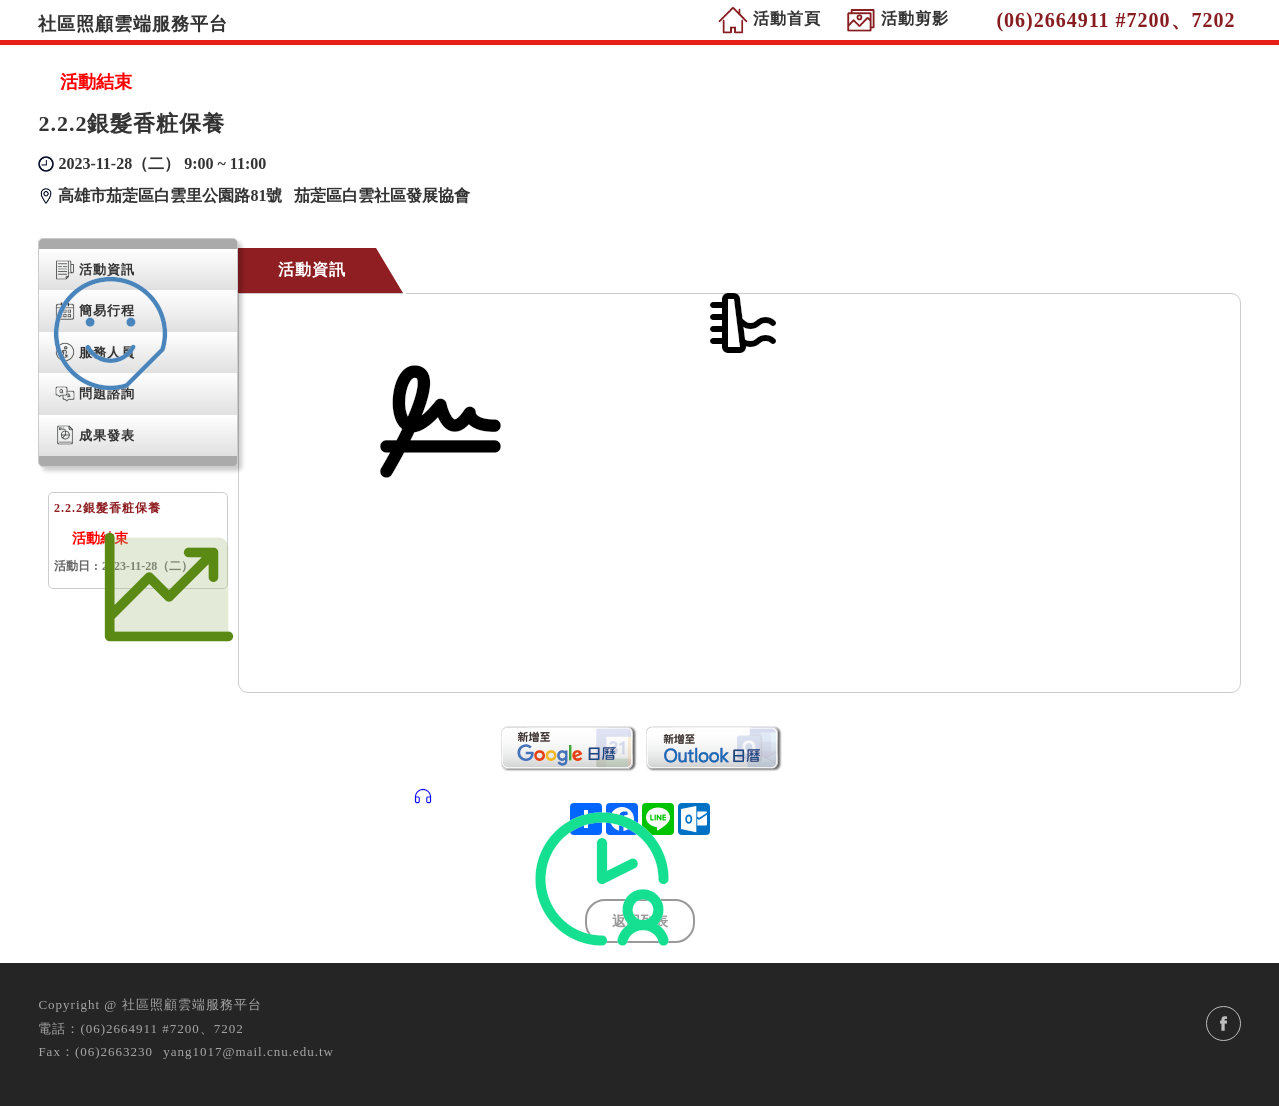 Image resolution: width=1279 pixels, height=1106 pixels. Describe the element at coordinates (423, 797) in the screenshot. I see `access audio or music player` at that location.